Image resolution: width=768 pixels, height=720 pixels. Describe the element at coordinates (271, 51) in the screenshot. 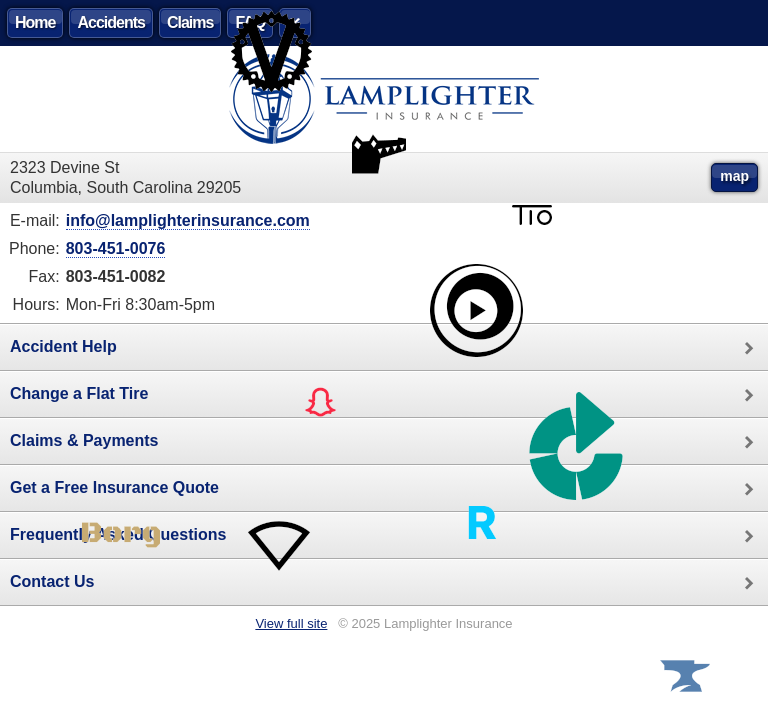

I see `open vaultwarden password manager` at that location.